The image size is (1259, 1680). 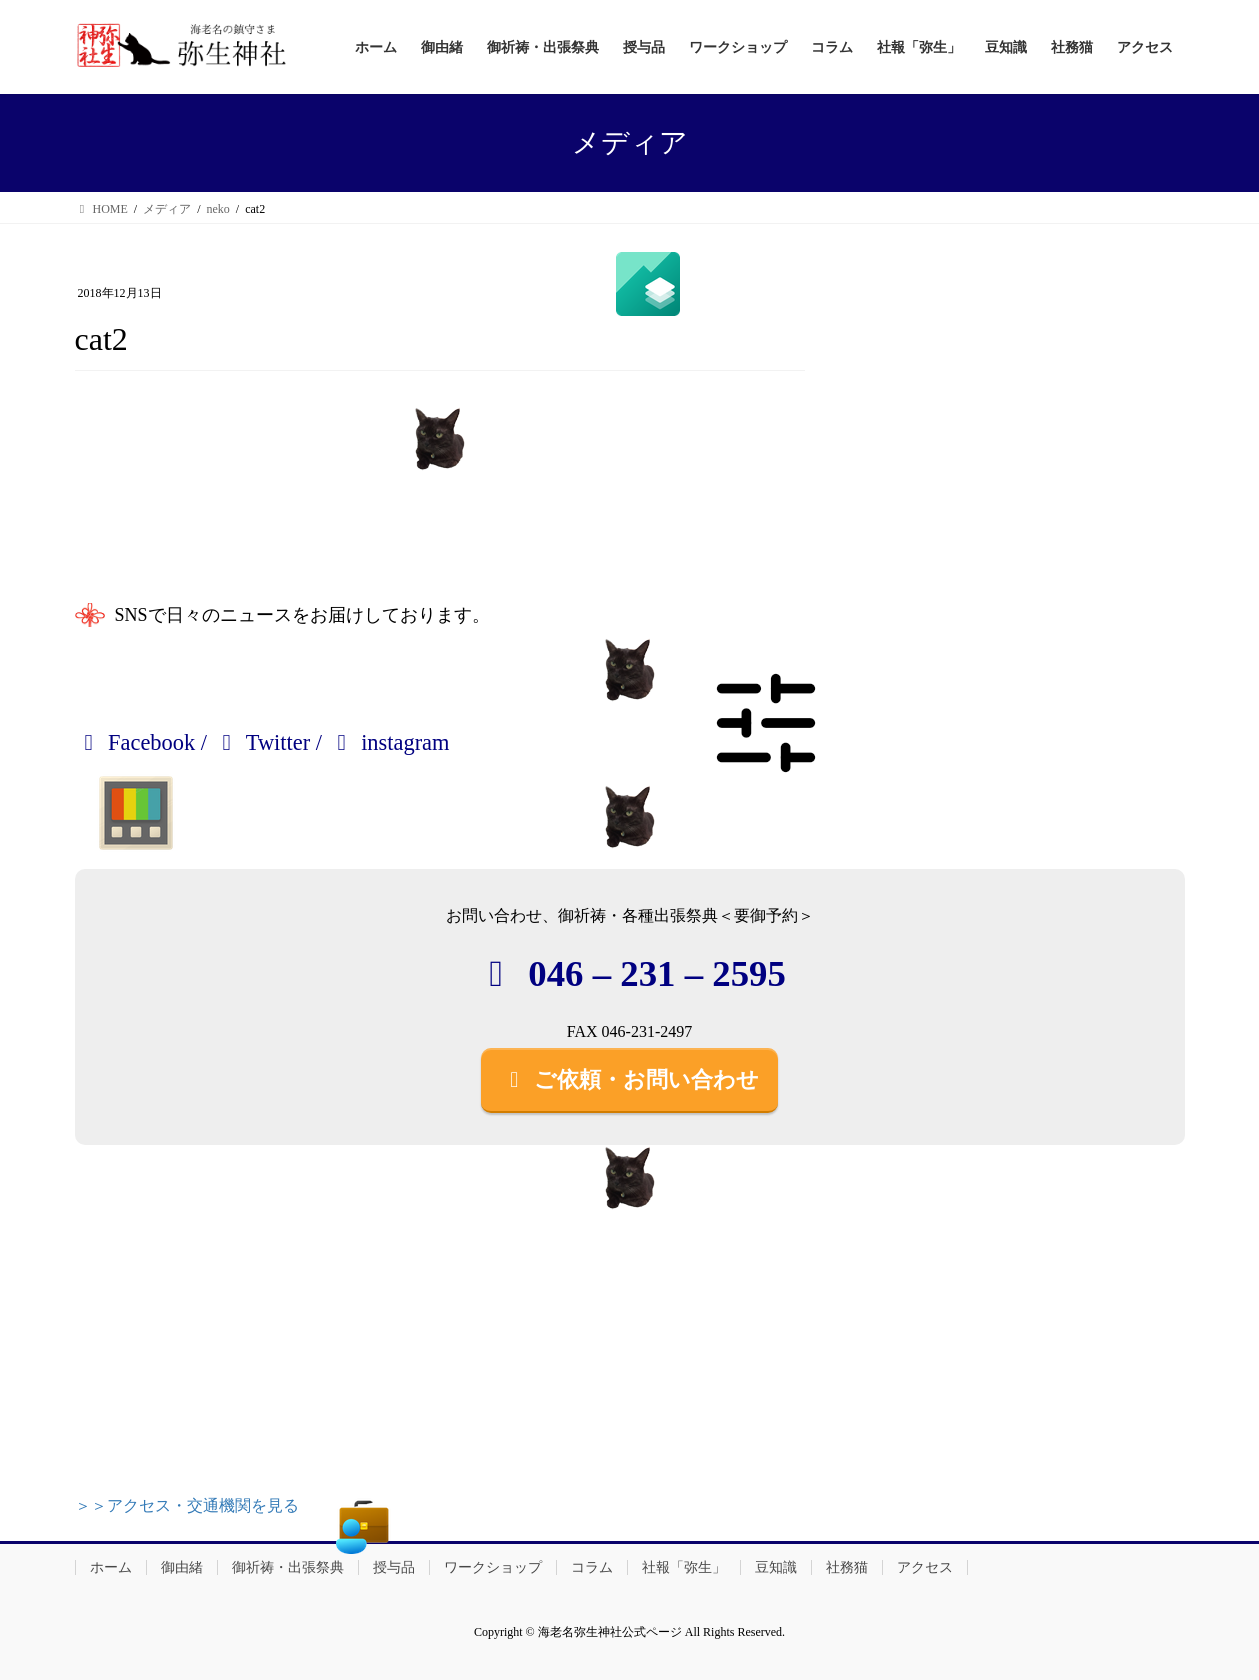 I want to click on adjust settings or preferences, so click(x=766, y=723).